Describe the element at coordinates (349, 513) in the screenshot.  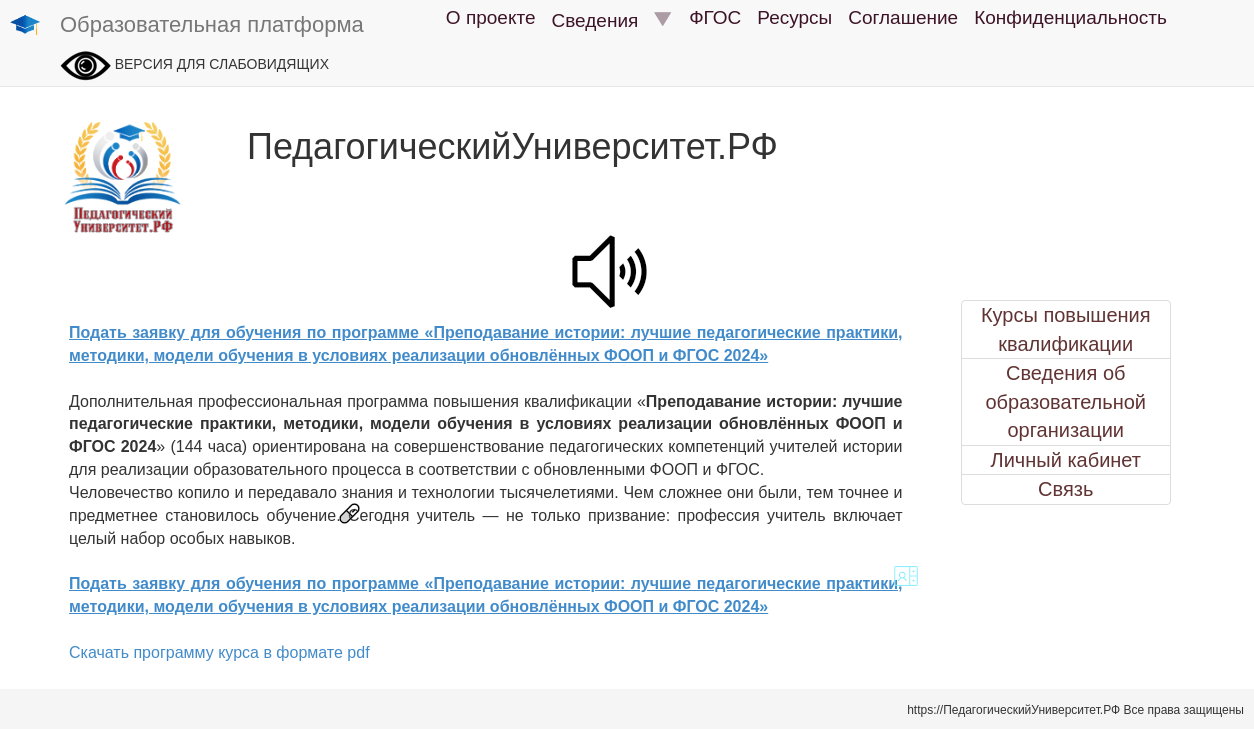
I see `view medication information` at that location.